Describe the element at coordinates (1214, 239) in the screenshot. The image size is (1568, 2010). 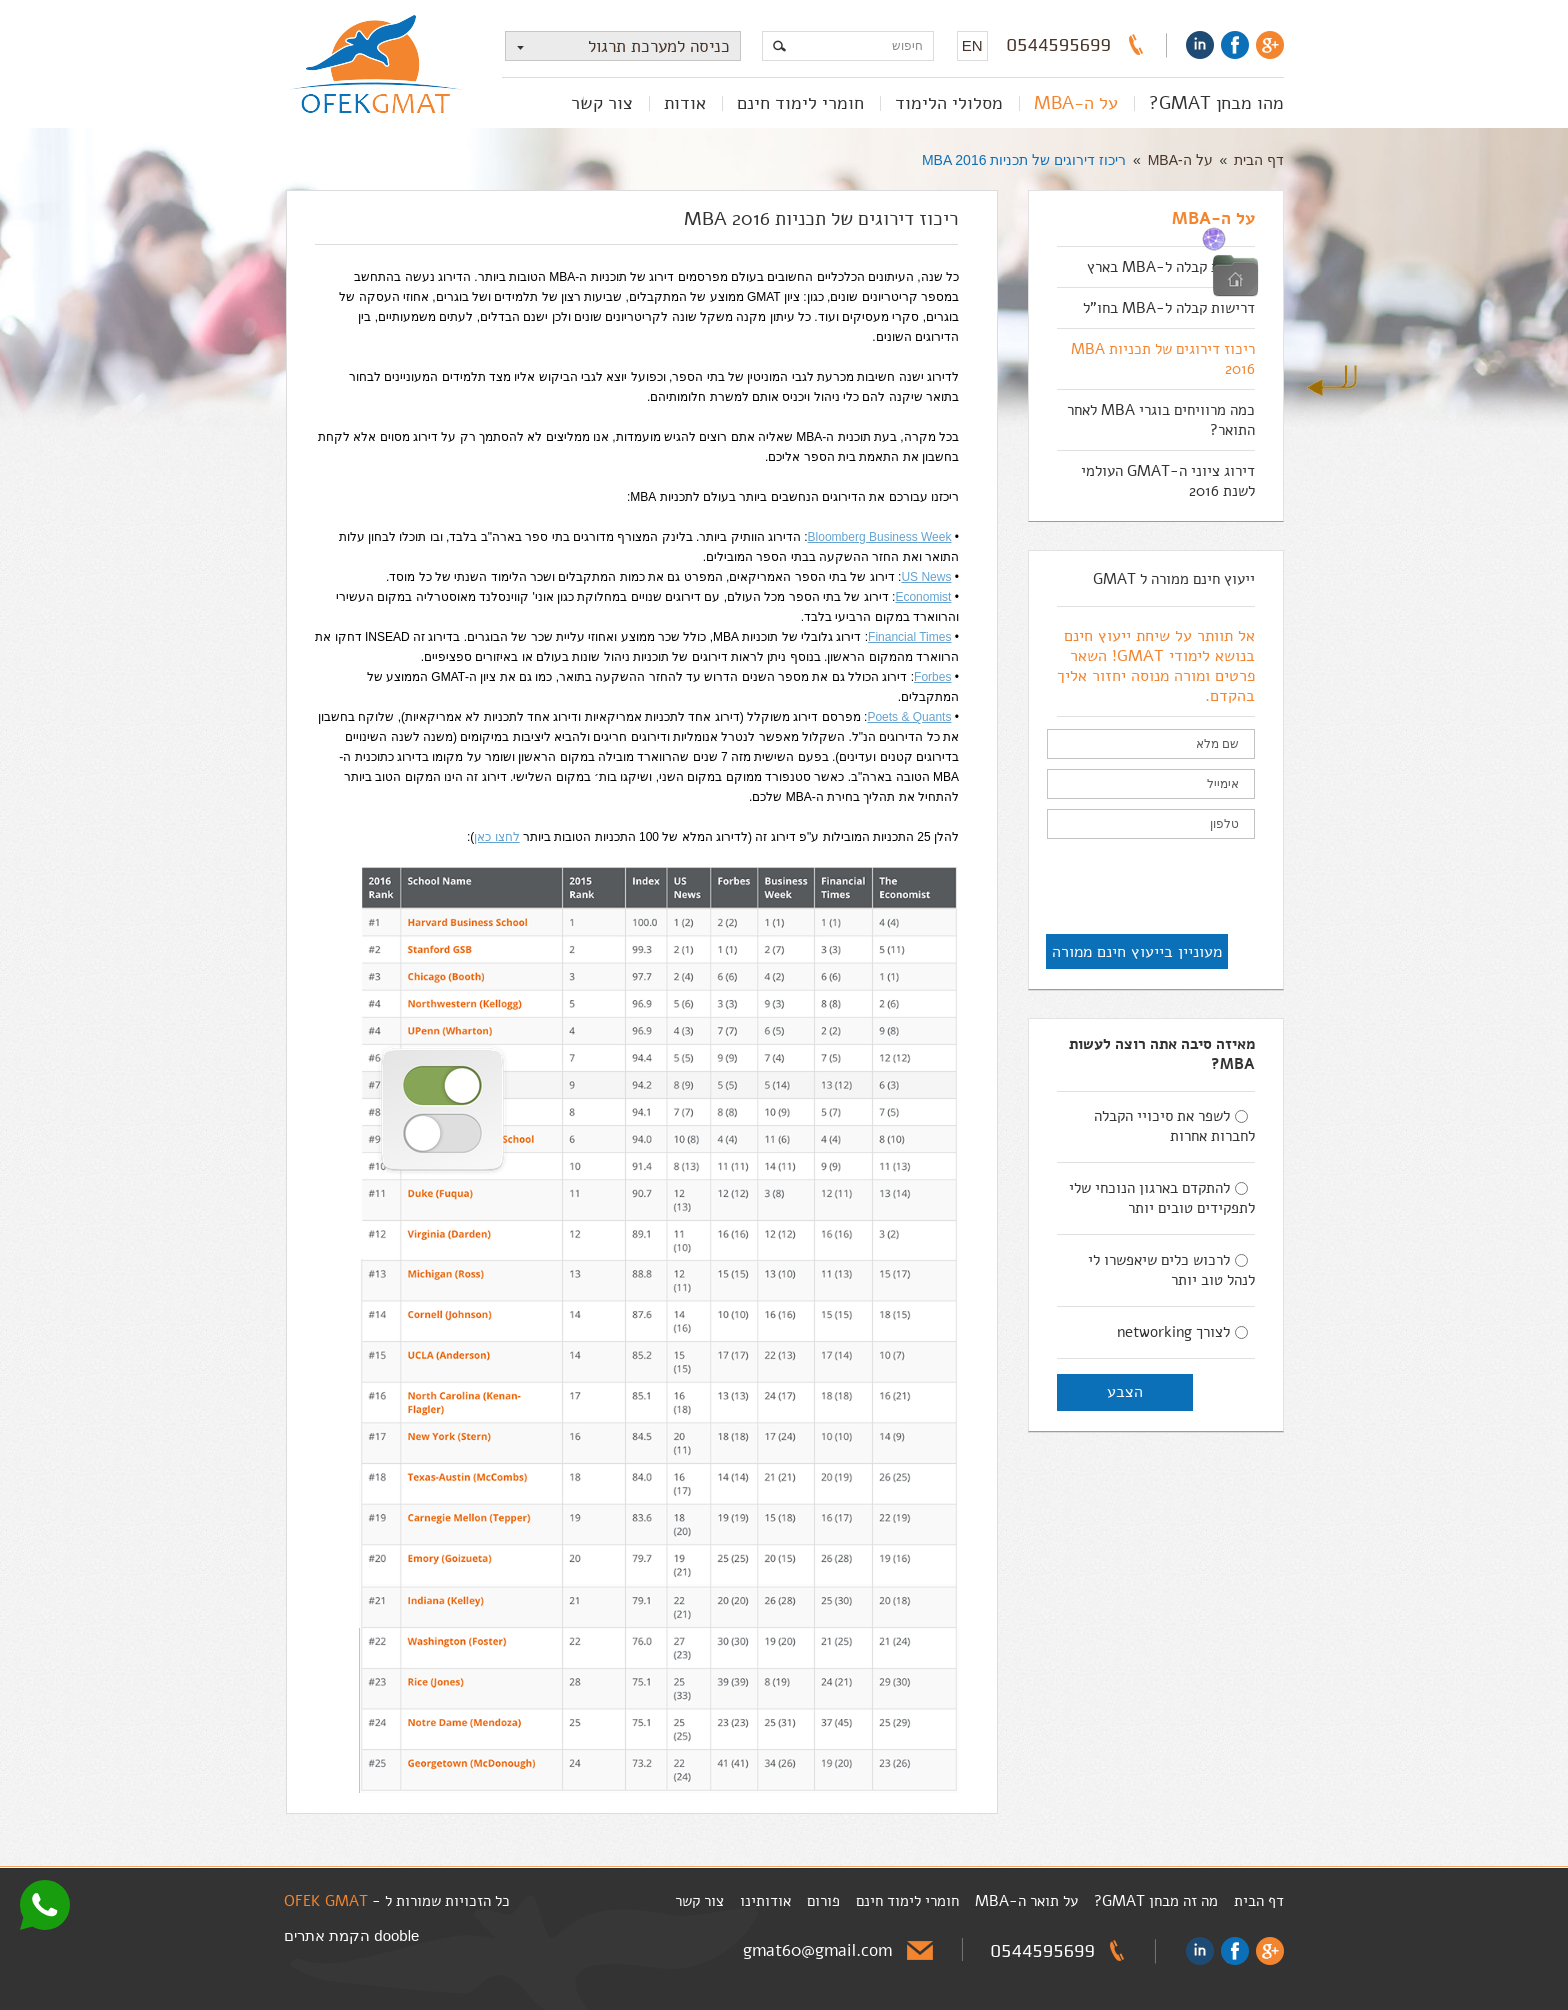
I see `open internet browser or web applications` at that location.